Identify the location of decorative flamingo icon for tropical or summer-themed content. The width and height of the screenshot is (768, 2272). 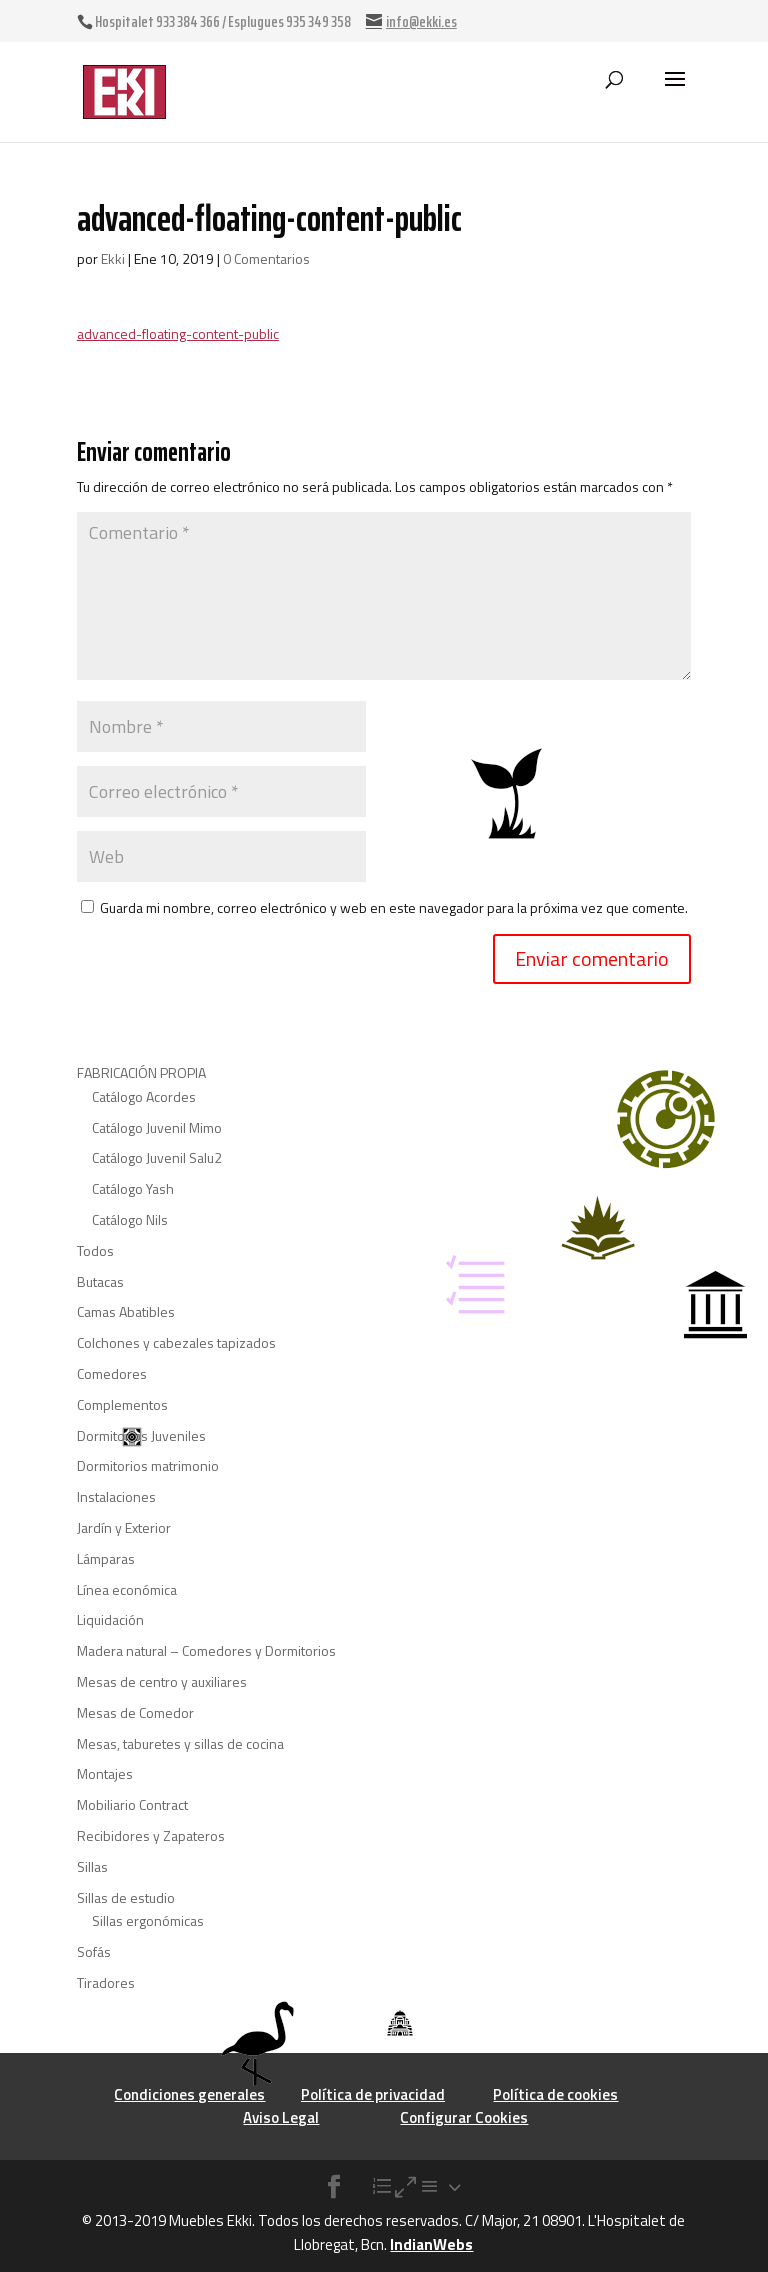
(257, 2043).